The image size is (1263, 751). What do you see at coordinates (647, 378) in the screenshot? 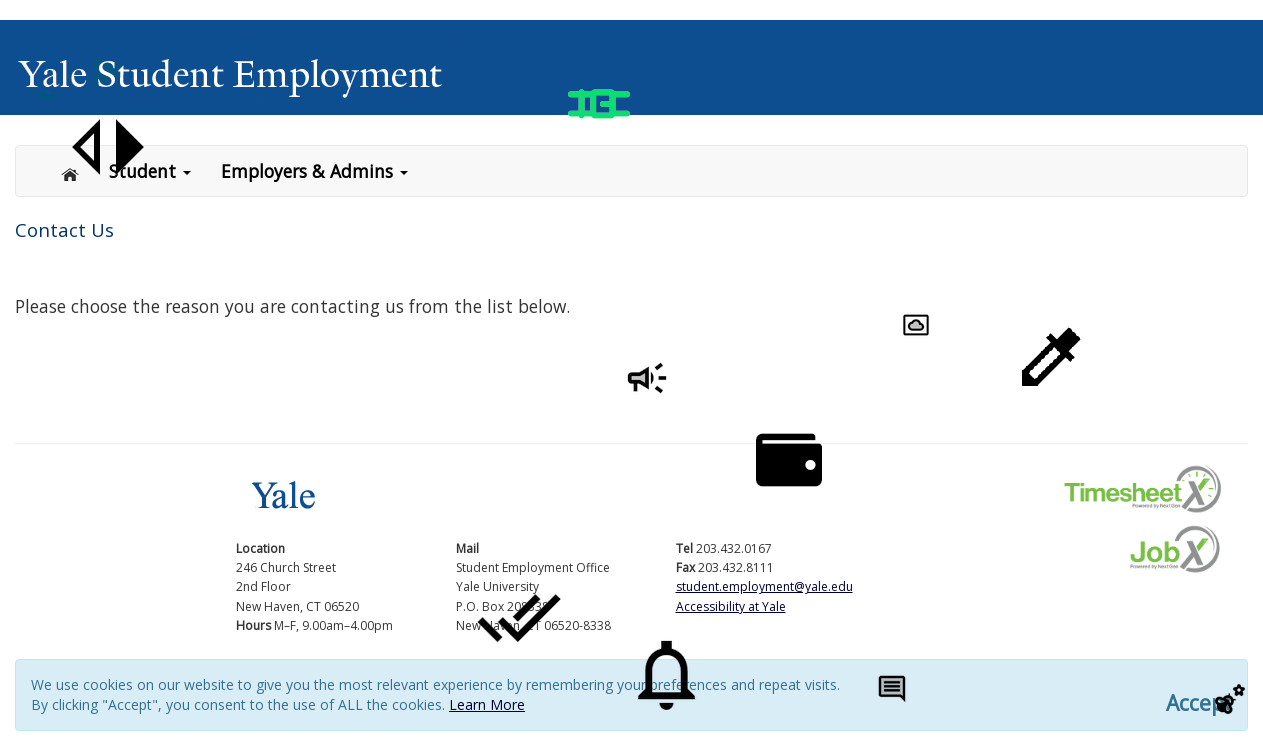
I see `make an announcement or broadcast` at bounding box center [647, 378].